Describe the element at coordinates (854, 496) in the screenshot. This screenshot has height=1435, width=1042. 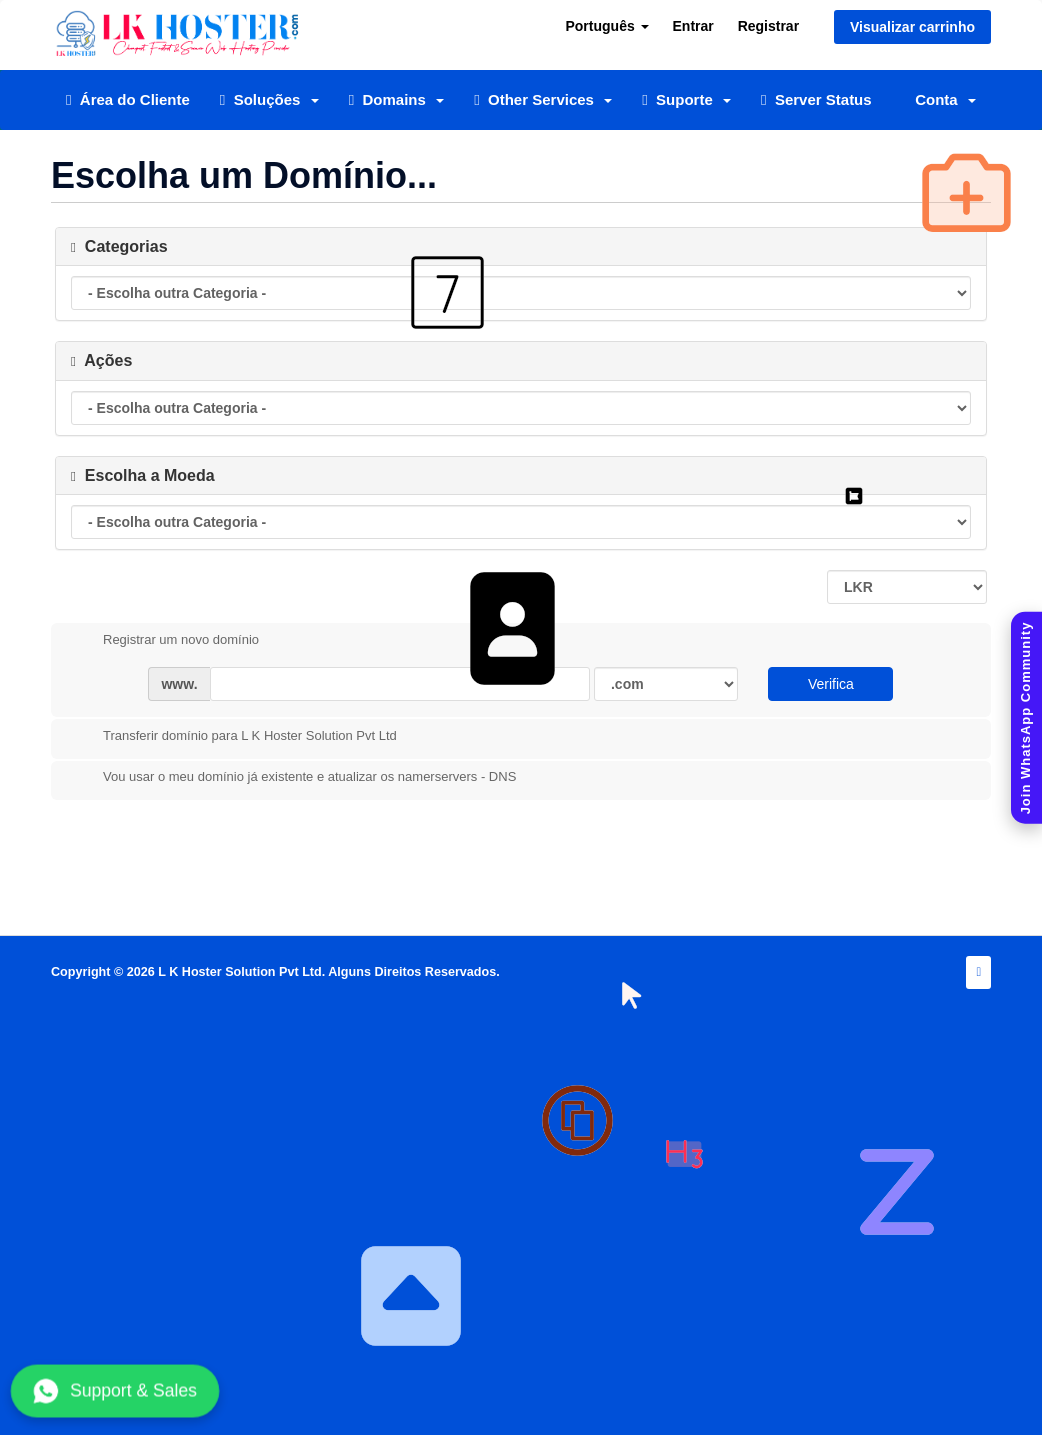
I see `font awesome brand logo` at that location.